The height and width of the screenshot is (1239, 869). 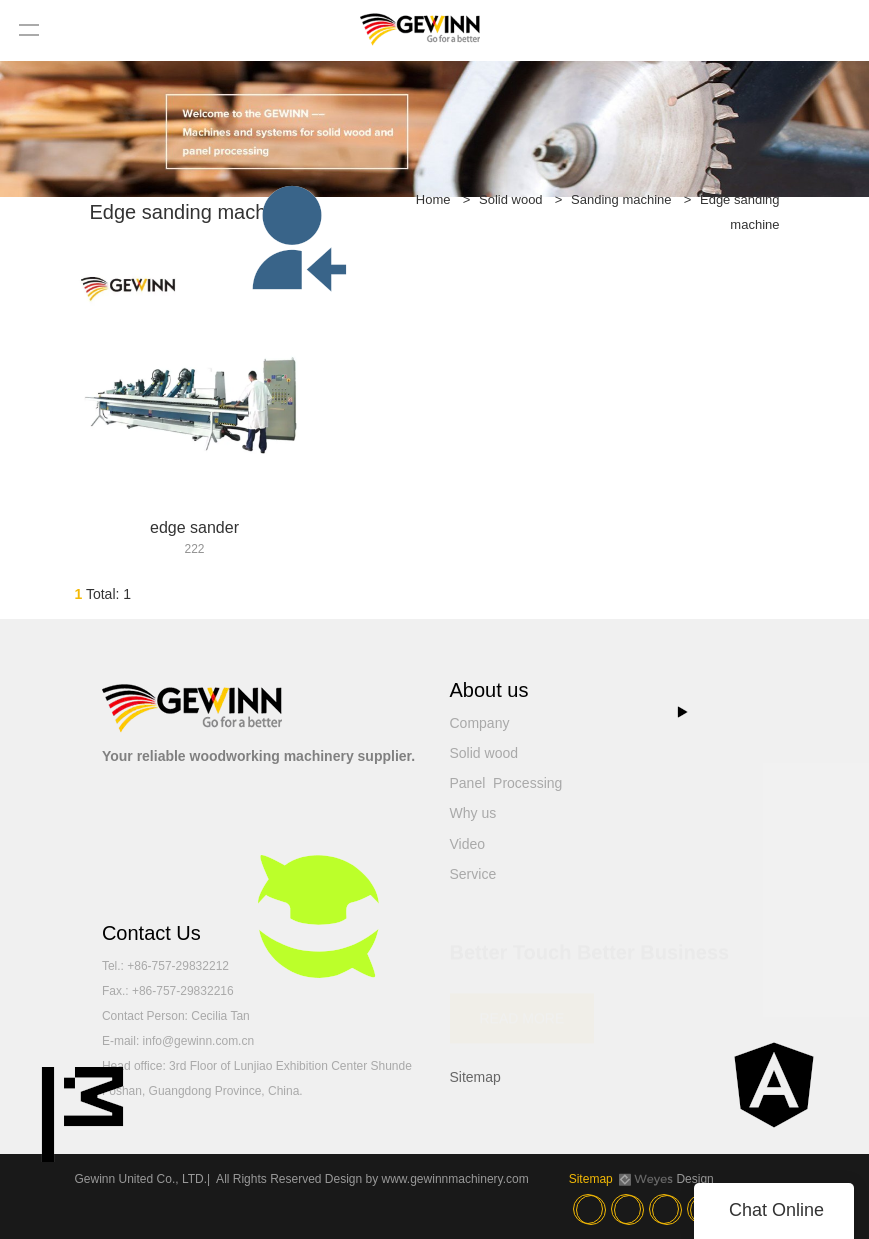 I want to click on open Linphone app, so click(x=318, y=916).